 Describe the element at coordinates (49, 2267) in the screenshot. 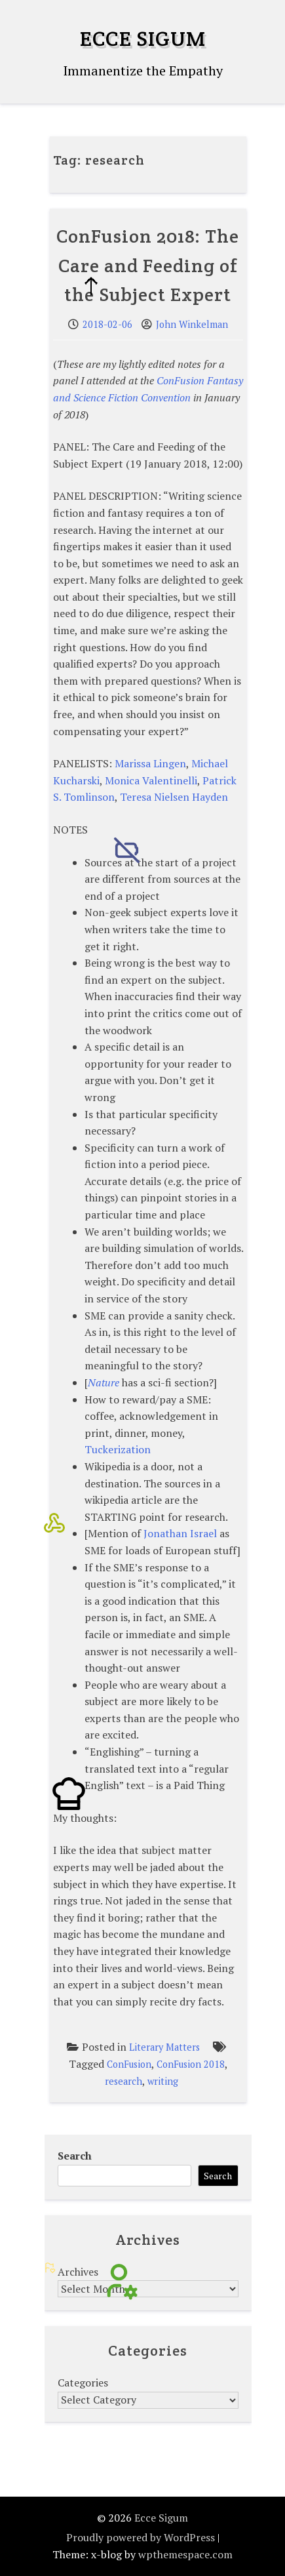

I see `flag a favorite or loved item` at that location.